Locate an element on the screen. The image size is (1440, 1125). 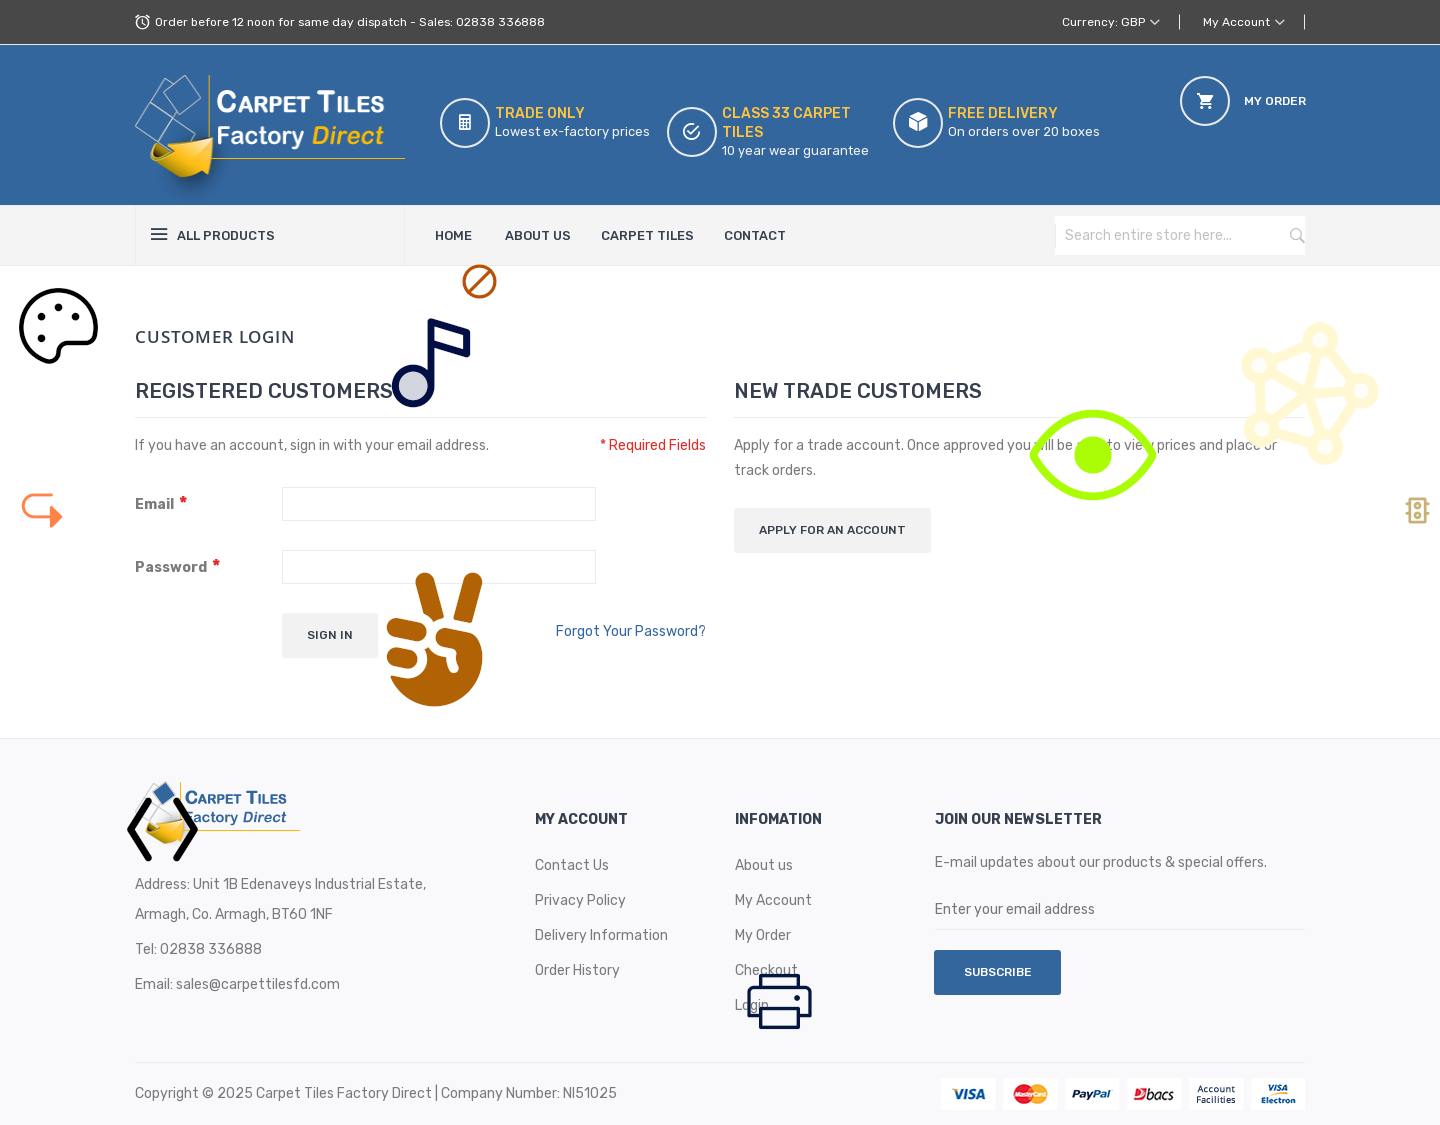
cancel or abort current action is located at coordinates (479, 281).